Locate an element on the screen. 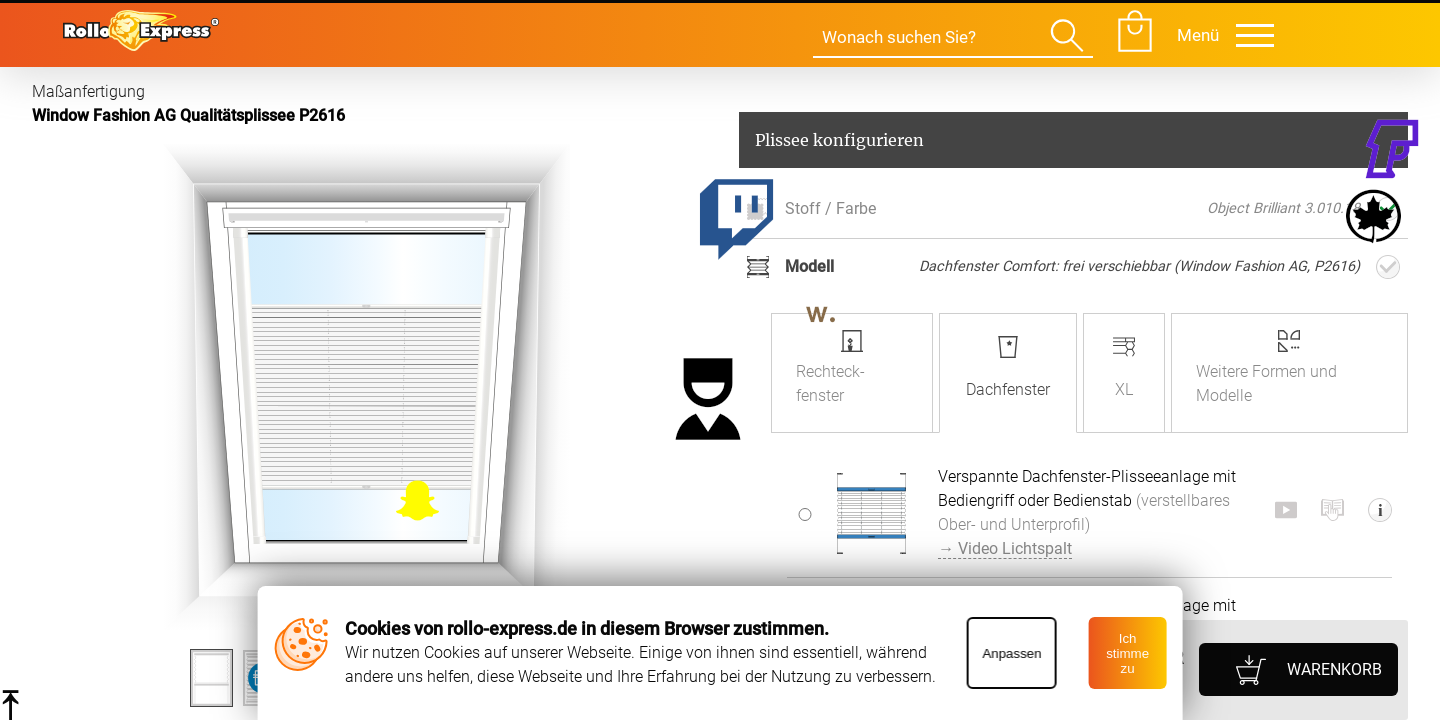 The image size is (1440, 720). open the Twitch app is located at coordinates (736, 219).